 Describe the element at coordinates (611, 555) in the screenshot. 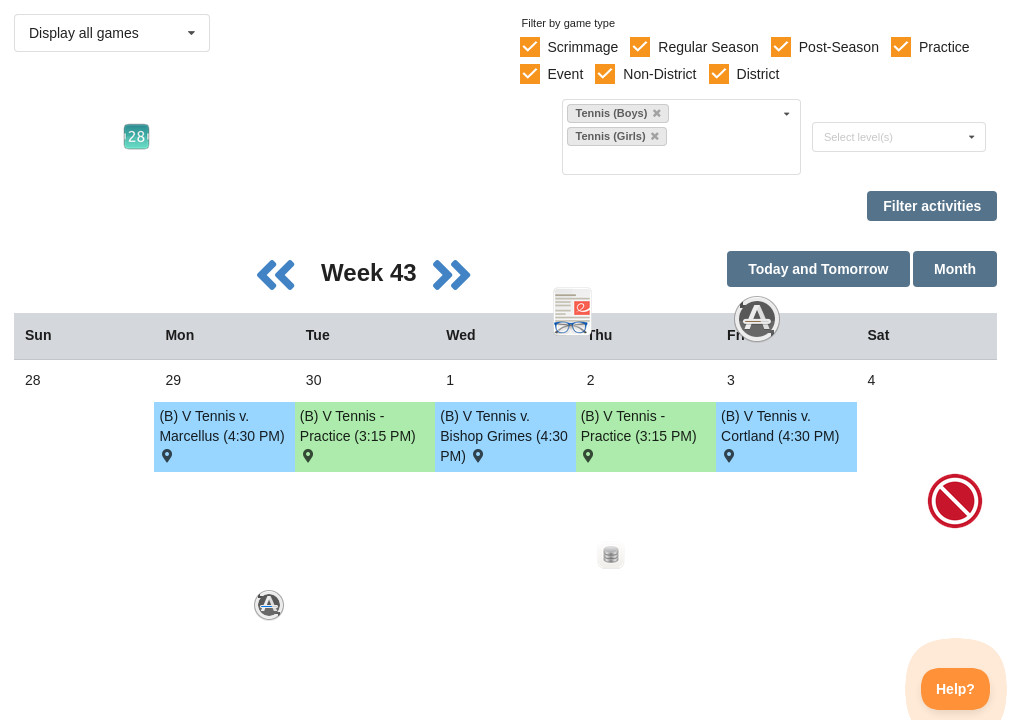

I see `open sqlitebrowser database application` at that location.